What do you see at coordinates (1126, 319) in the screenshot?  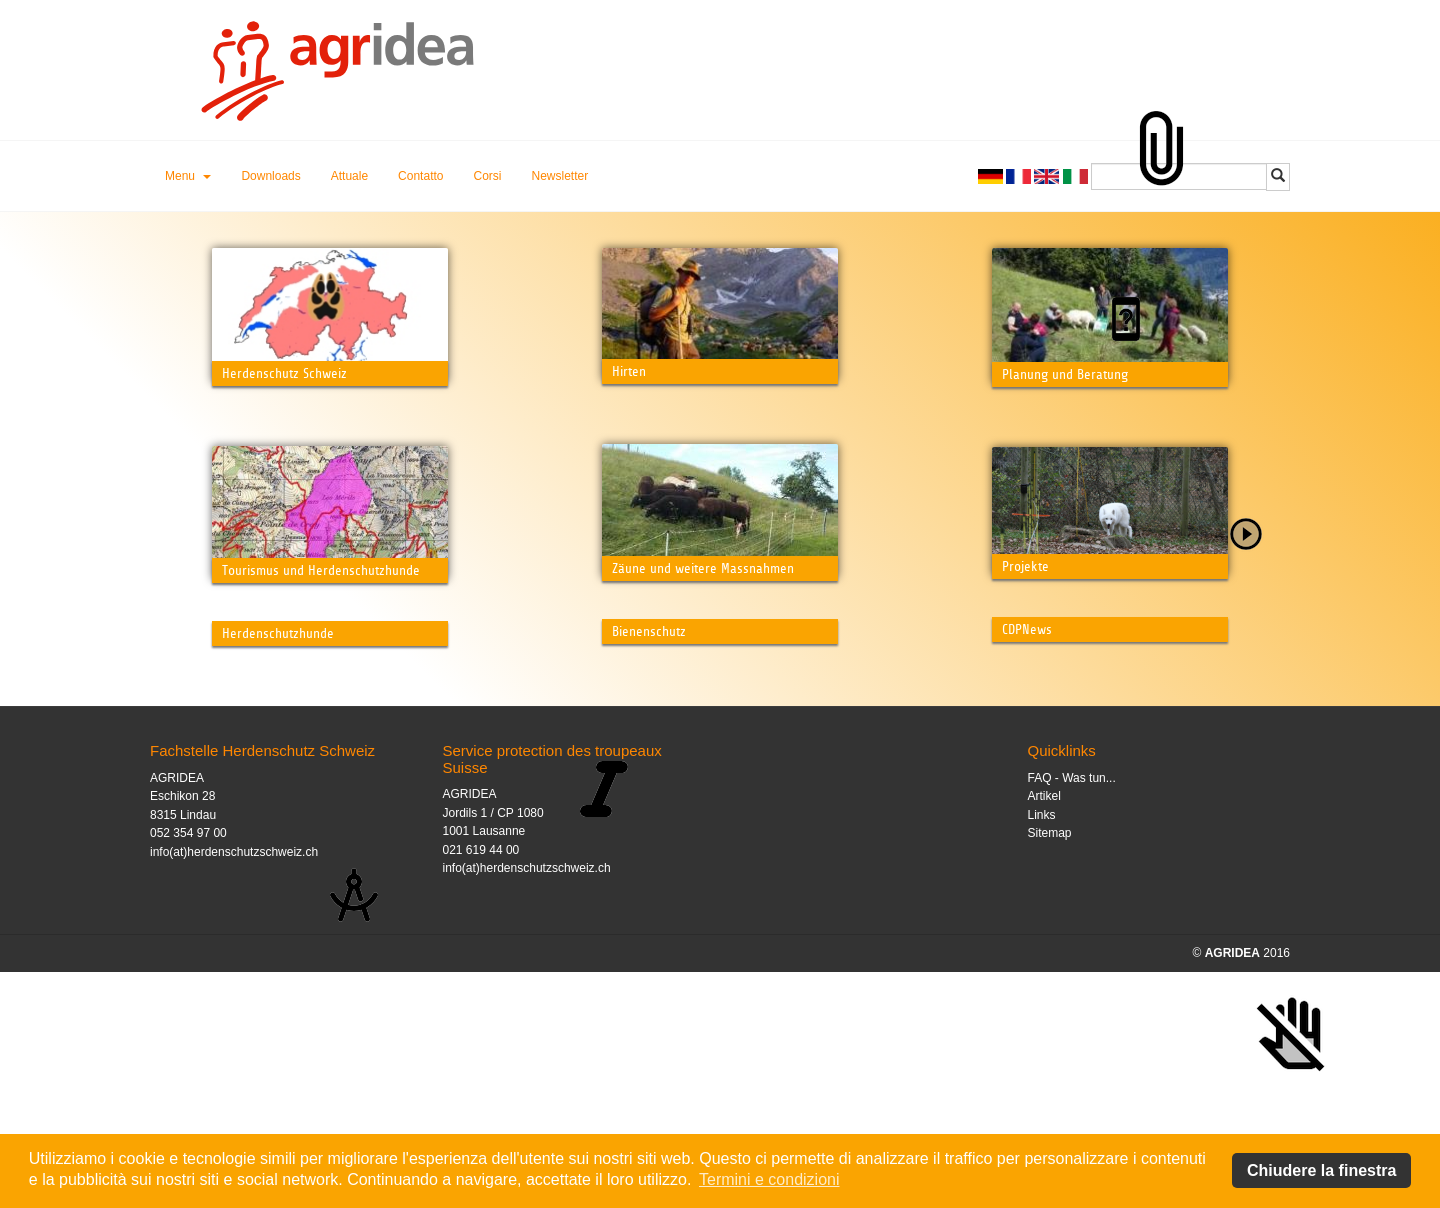 I see `indicates an unrecognized or unknown device` at bounding box center [1126, 319].